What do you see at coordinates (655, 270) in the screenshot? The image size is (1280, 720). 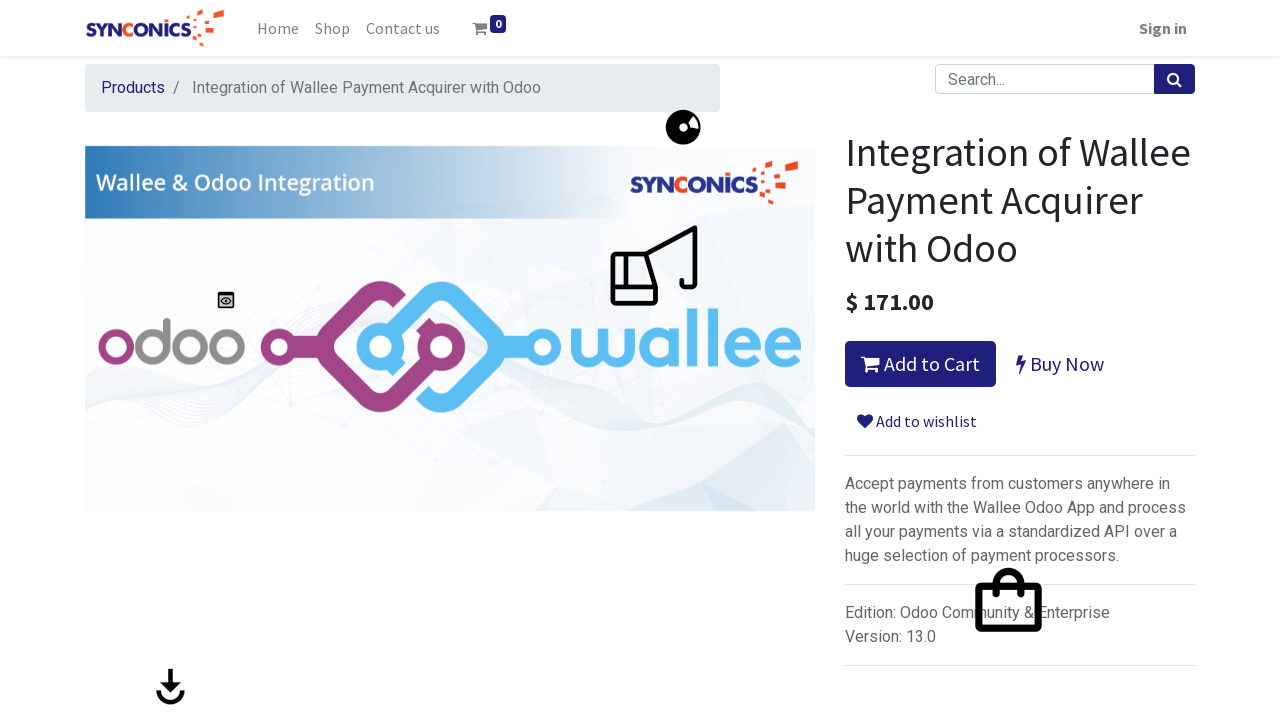 I see `construction or building-related feature` at bounding box center [655, 270].